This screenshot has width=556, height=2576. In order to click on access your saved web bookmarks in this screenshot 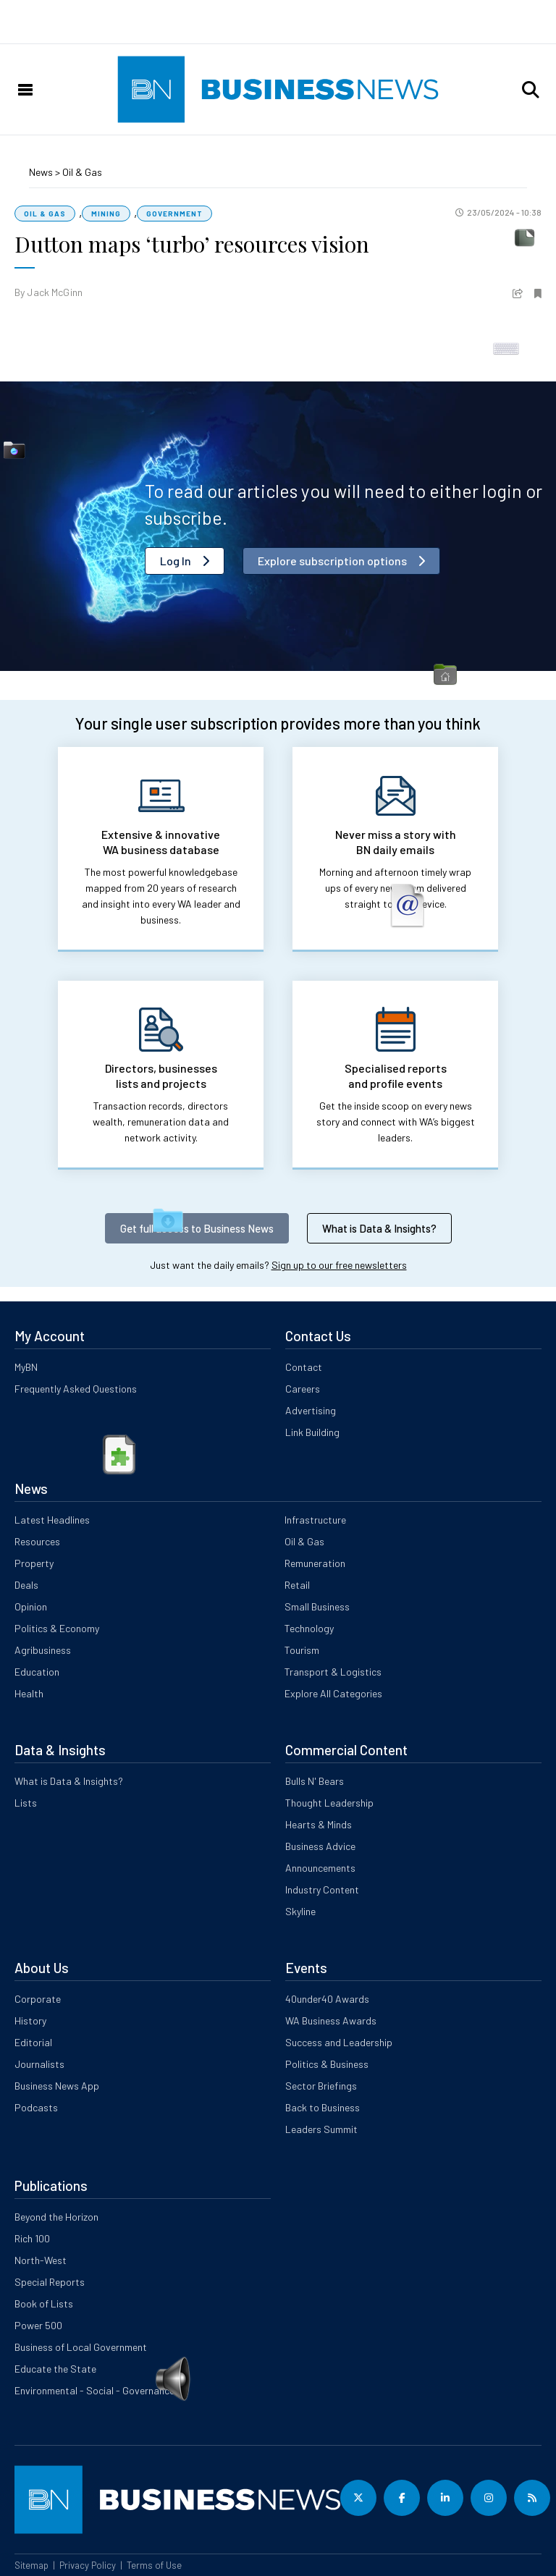, I will do `click(408, 906)`.